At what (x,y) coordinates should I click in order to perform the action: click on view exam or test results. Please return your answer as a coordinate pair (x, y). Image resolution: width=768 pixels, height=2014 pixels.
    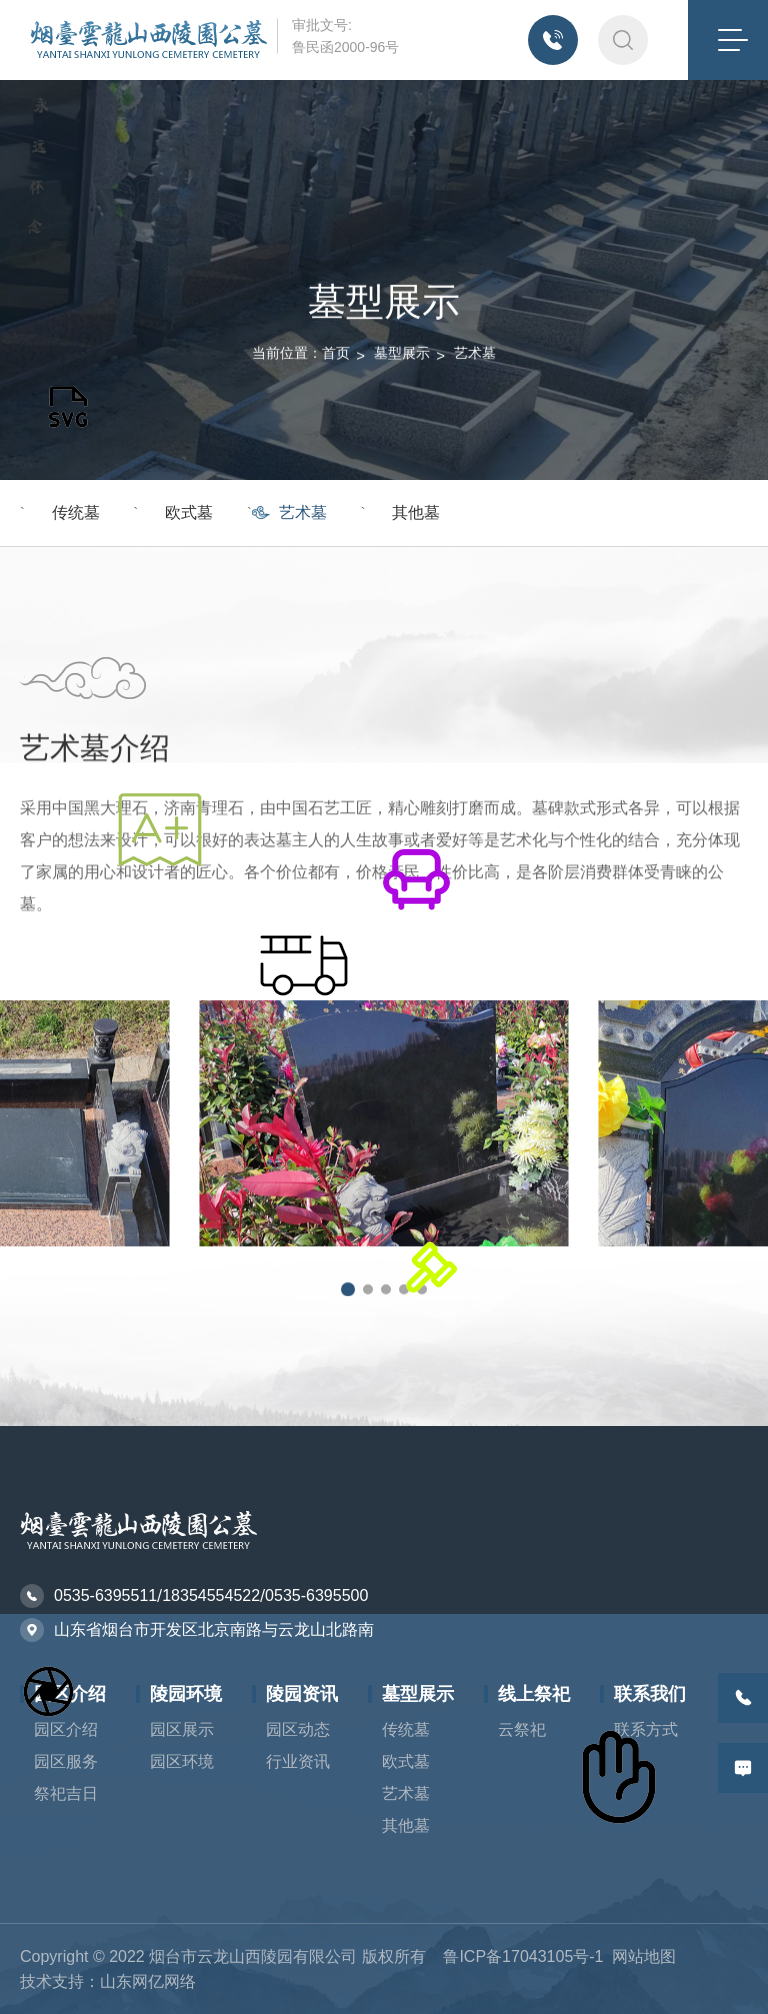
    Looking at the image, I should click on (160, 828).